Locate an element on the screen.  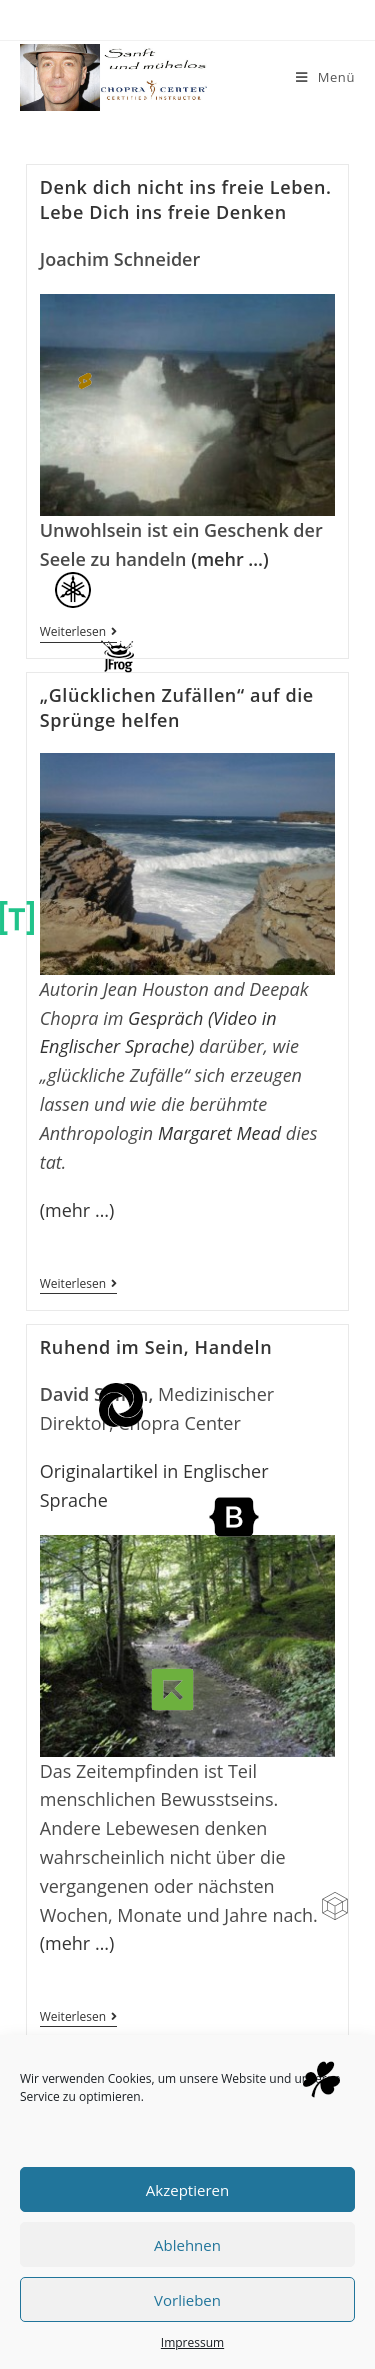
open ShareX screen capture application is located at coordinates (121, 1405).